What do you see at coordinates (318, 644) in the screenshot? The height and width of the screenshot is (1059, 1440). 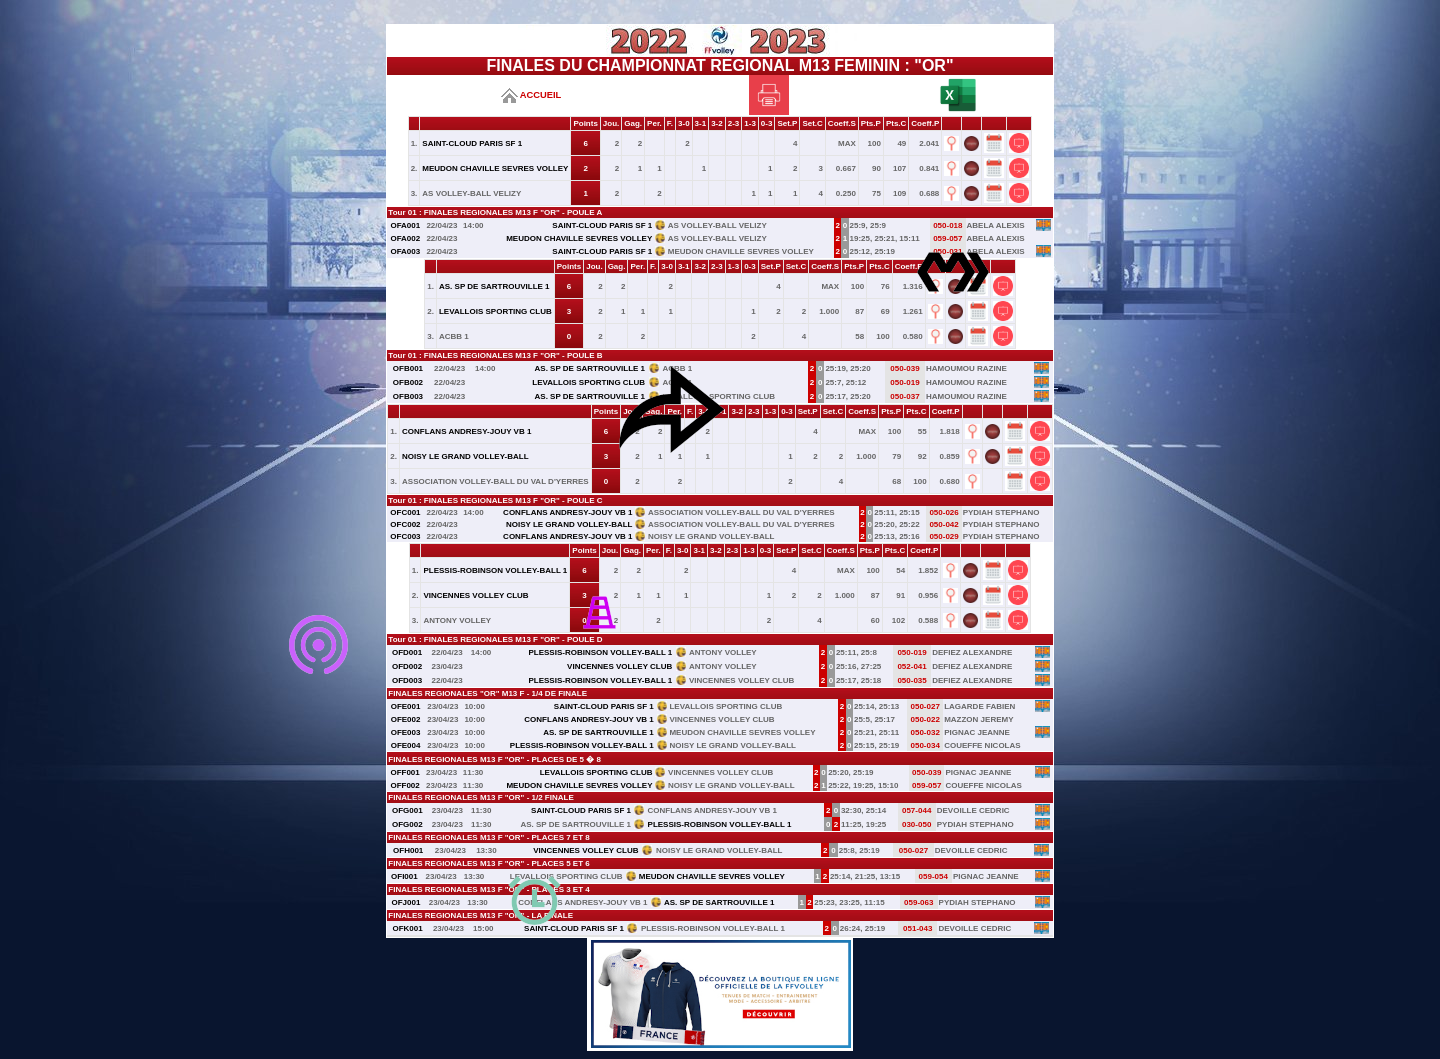 I see `tqdm python progress bar library logo` at bounding box center [318, 644].